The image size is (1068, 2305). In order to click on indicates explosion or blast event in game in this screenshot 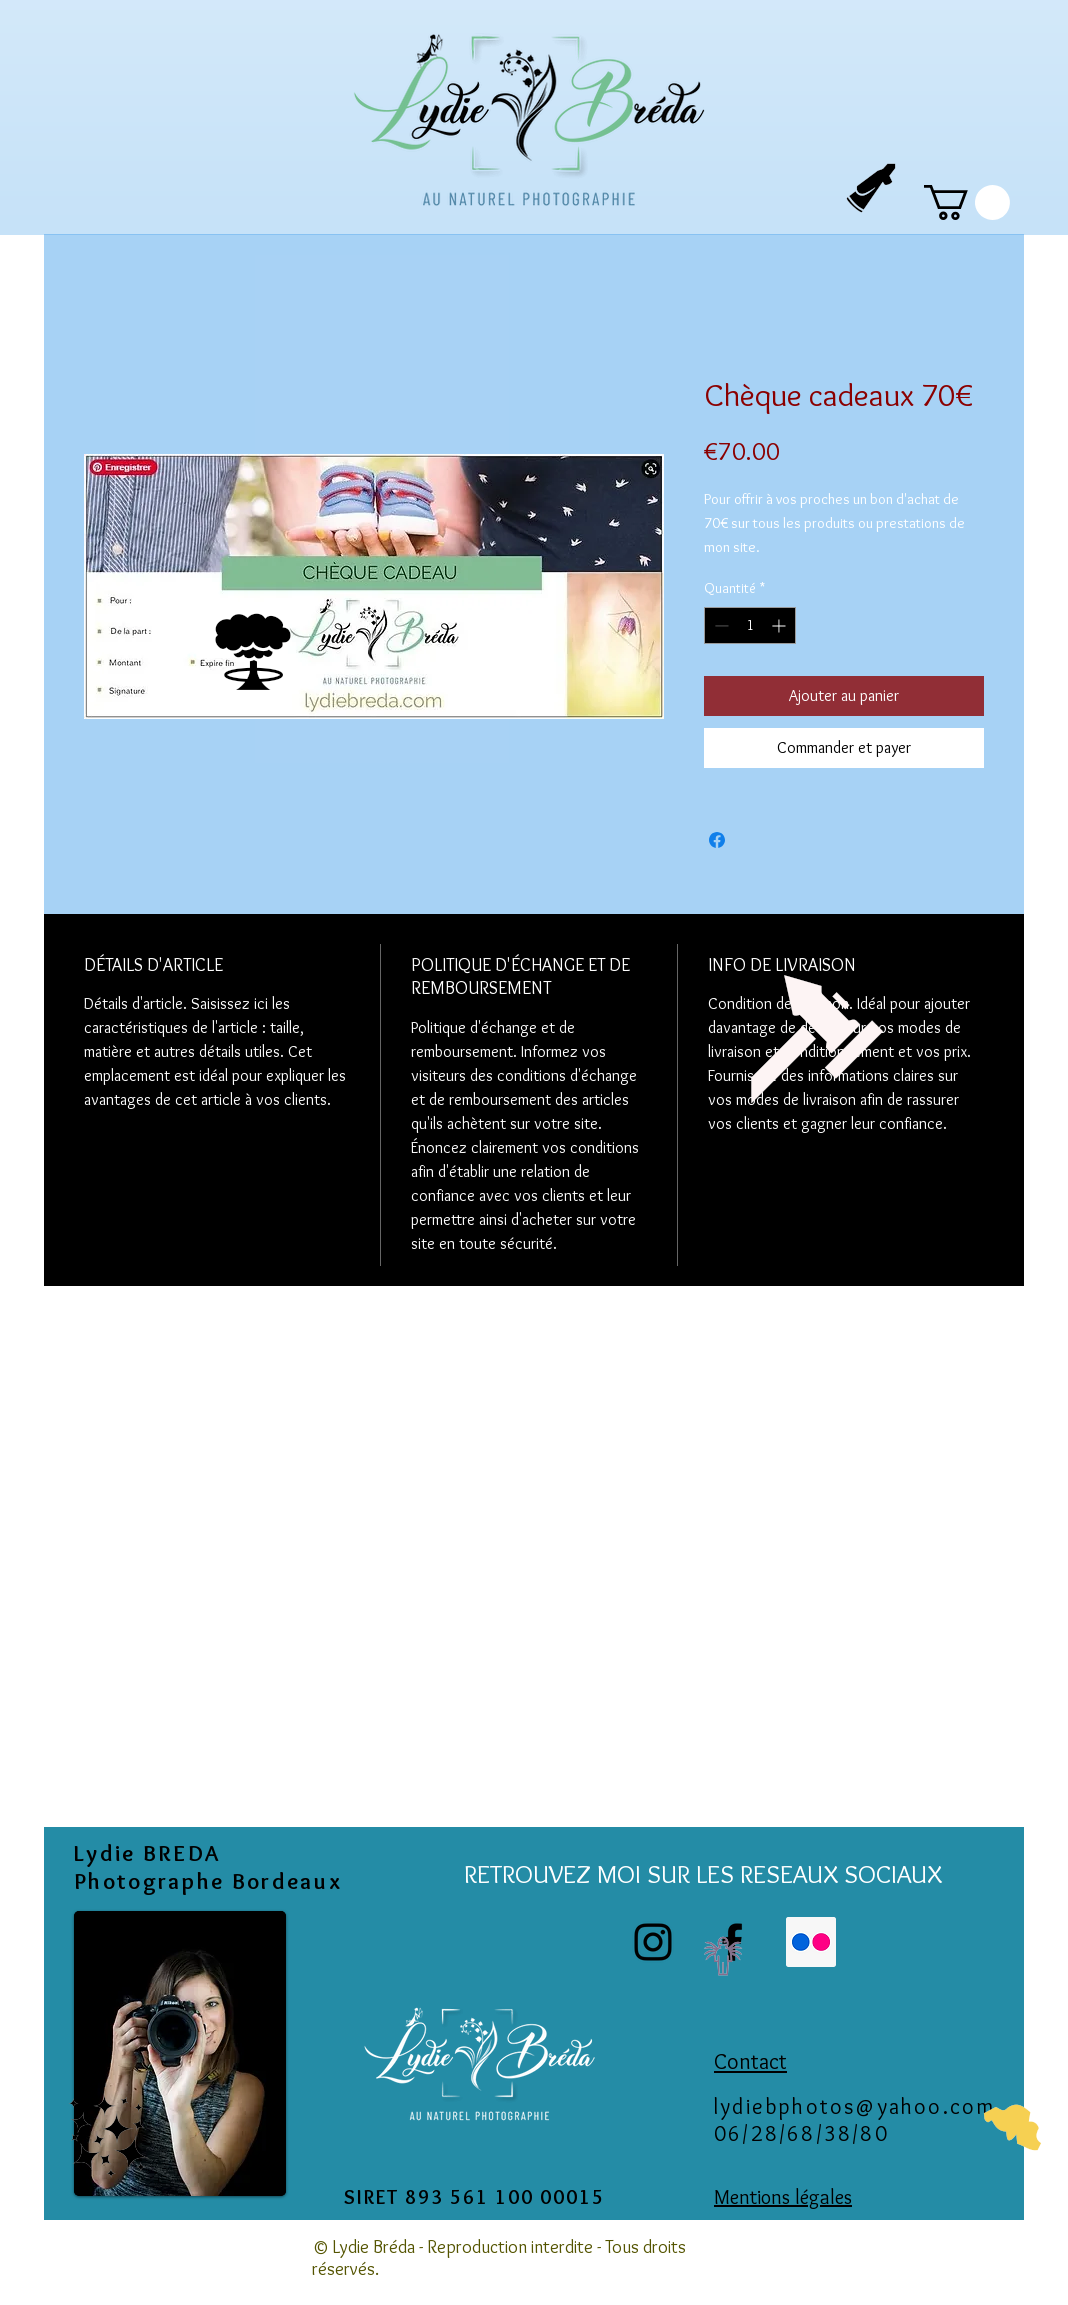, I will do `click(253, 652)`.